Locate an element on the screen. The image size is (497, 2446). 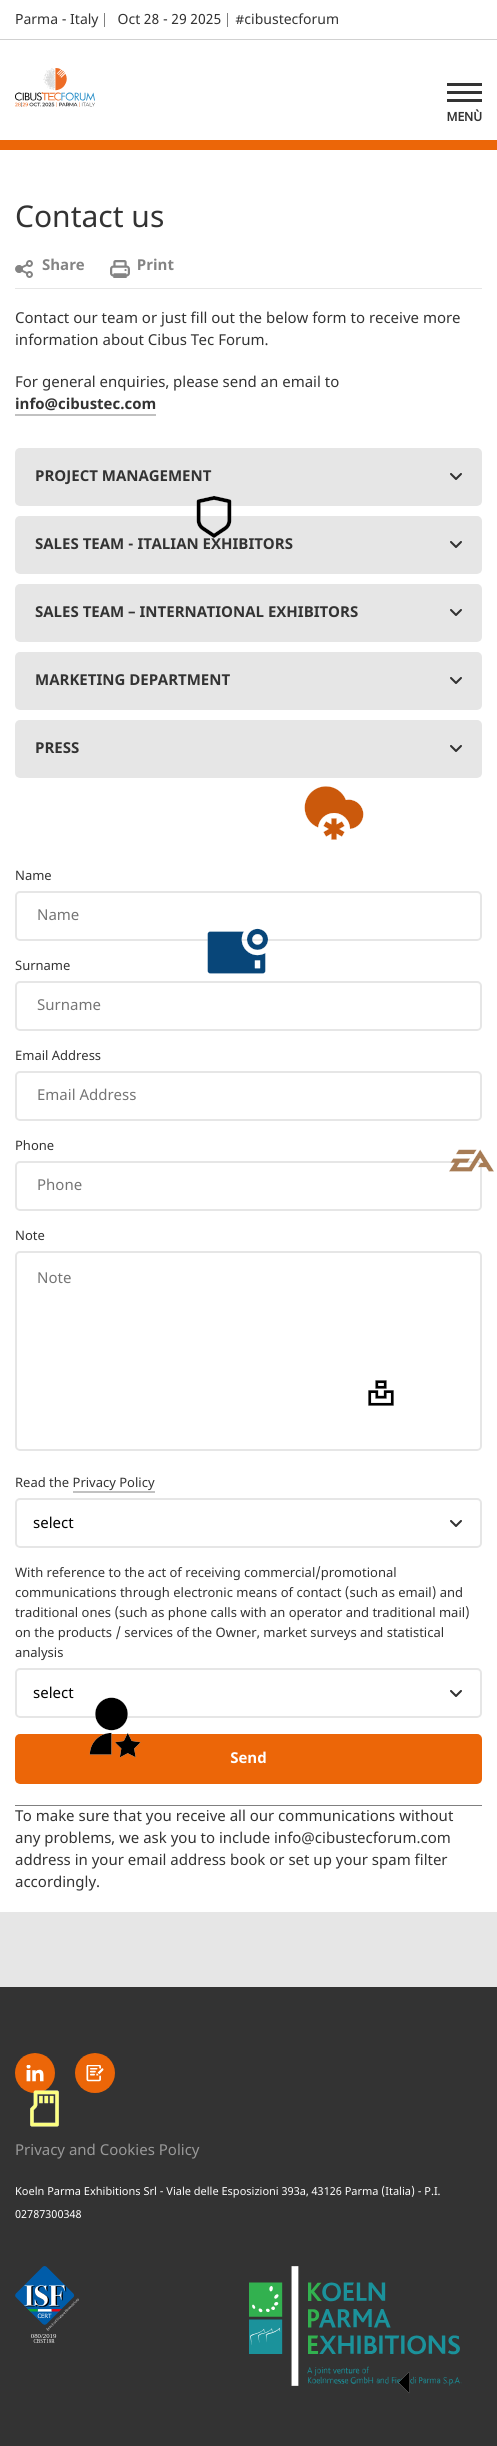
go back to the previous screen is located at coordinates (405, 2382).